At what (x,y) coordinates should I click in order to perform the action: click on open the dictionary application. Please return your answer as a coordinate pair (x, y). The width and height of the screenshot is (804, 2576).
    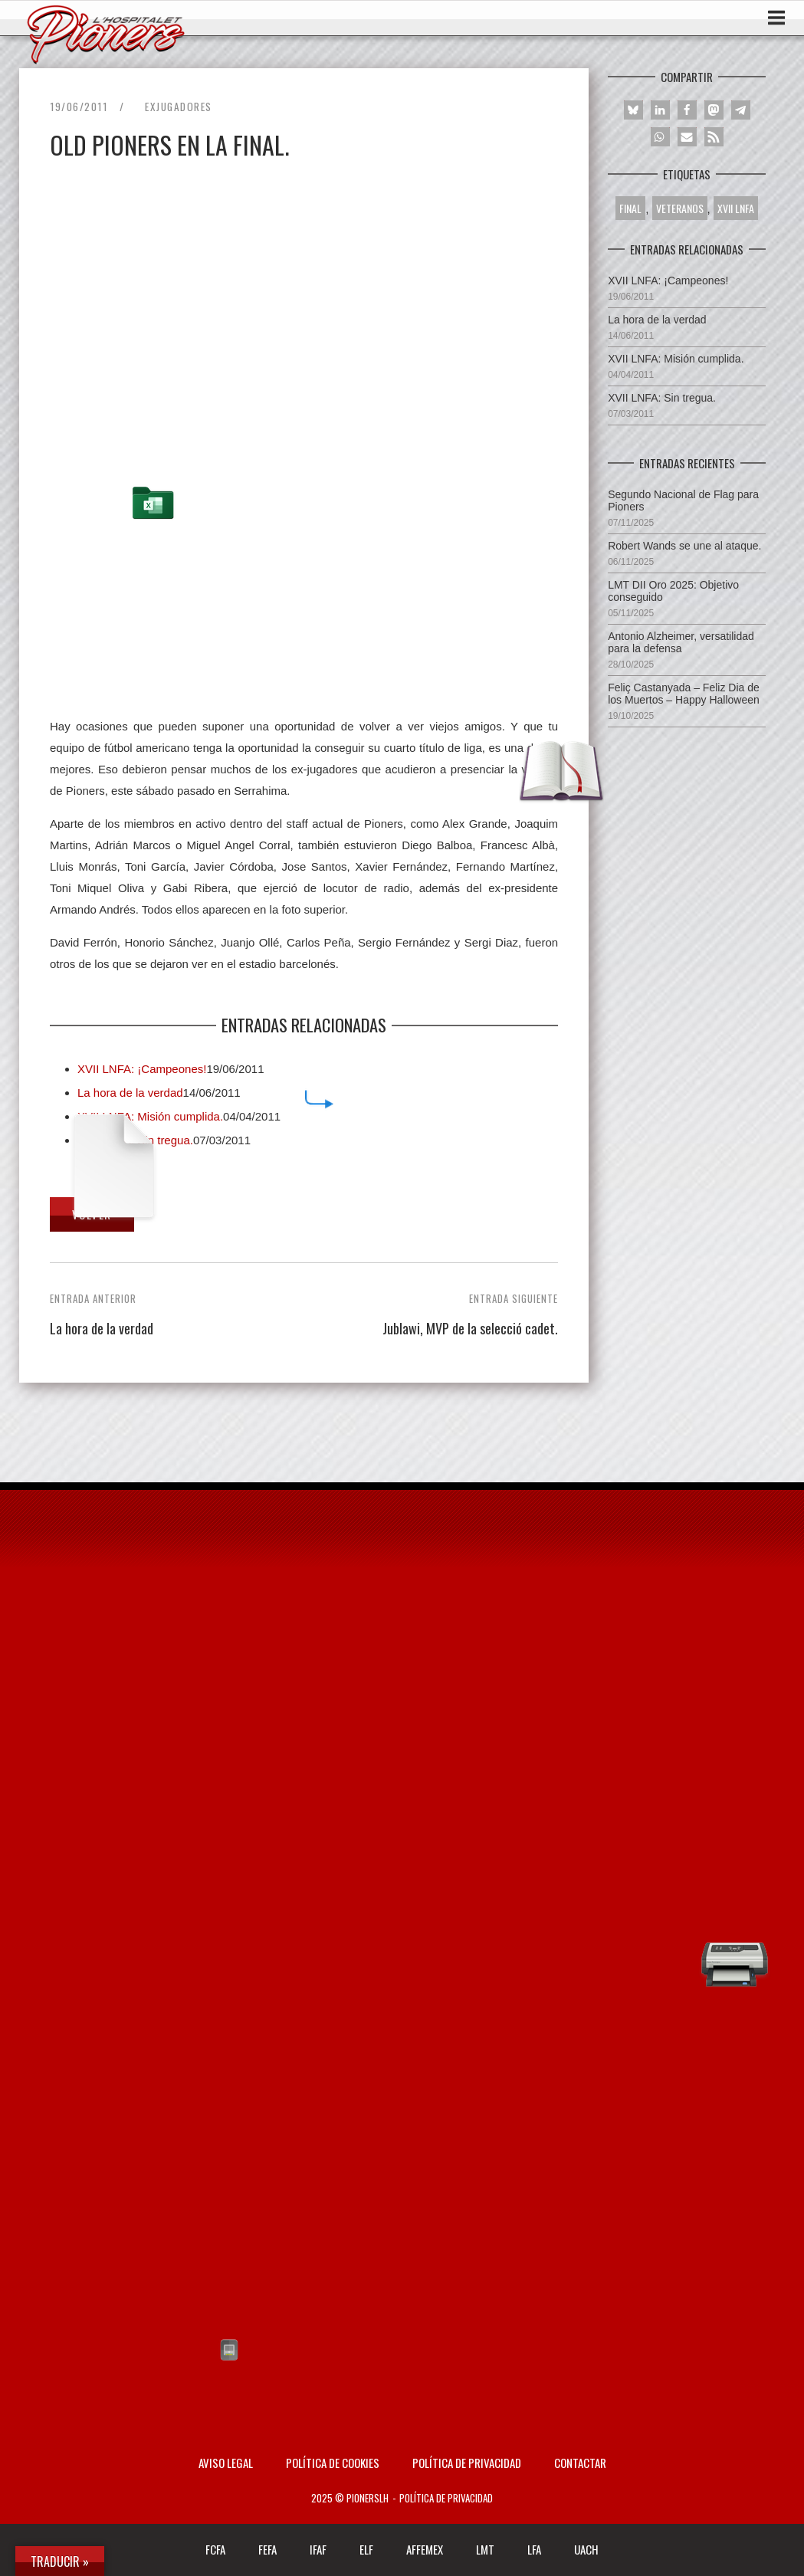
    Looking at the image, I should click on (561, 764).